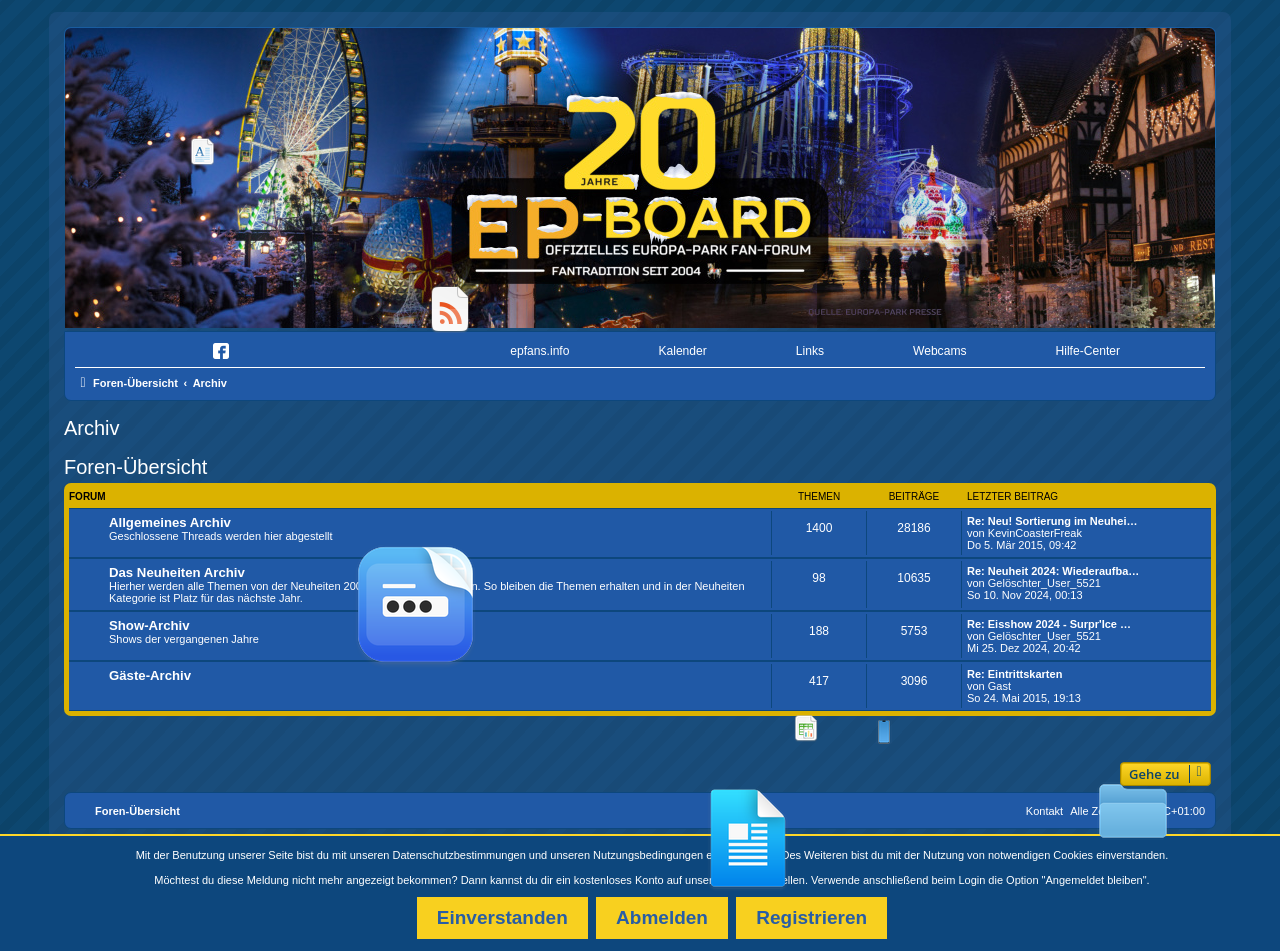 Image resolution: width=1280 pixels, height=951 pixels. What do you see at coordinates (884, 732) in the screenshot?
I see `iPhone 15 device icon` at bounding box center [884, 732].